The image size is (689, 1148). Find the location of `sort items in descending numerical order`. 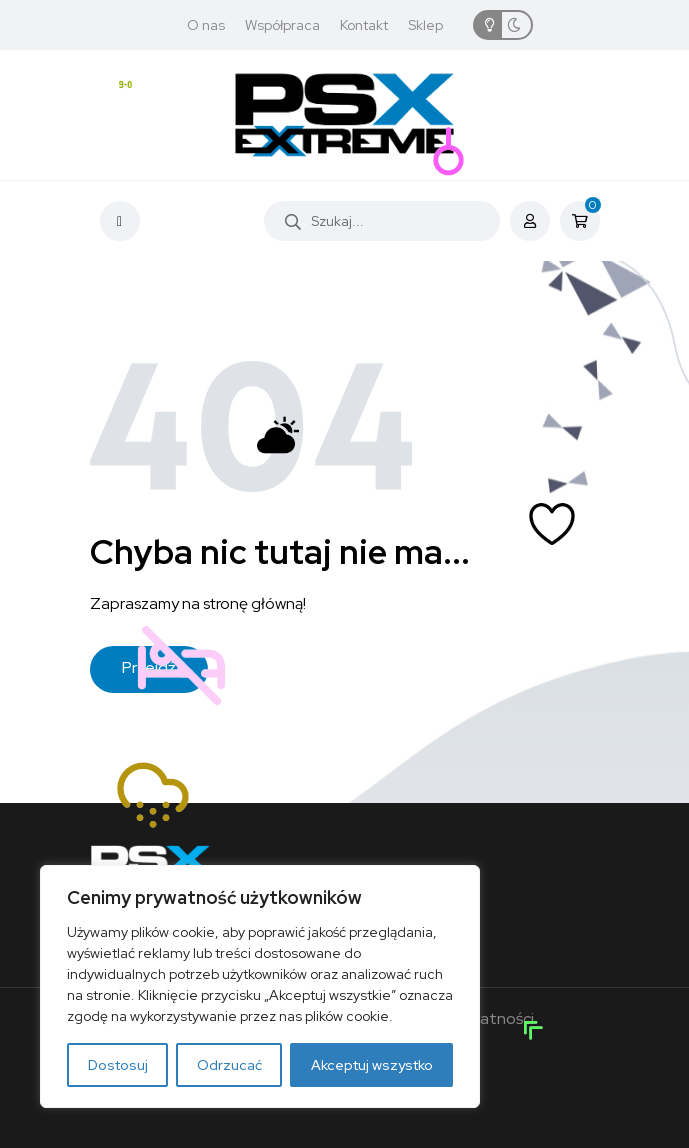

sort items in descending numerical order is located at coordinates (125, 84).